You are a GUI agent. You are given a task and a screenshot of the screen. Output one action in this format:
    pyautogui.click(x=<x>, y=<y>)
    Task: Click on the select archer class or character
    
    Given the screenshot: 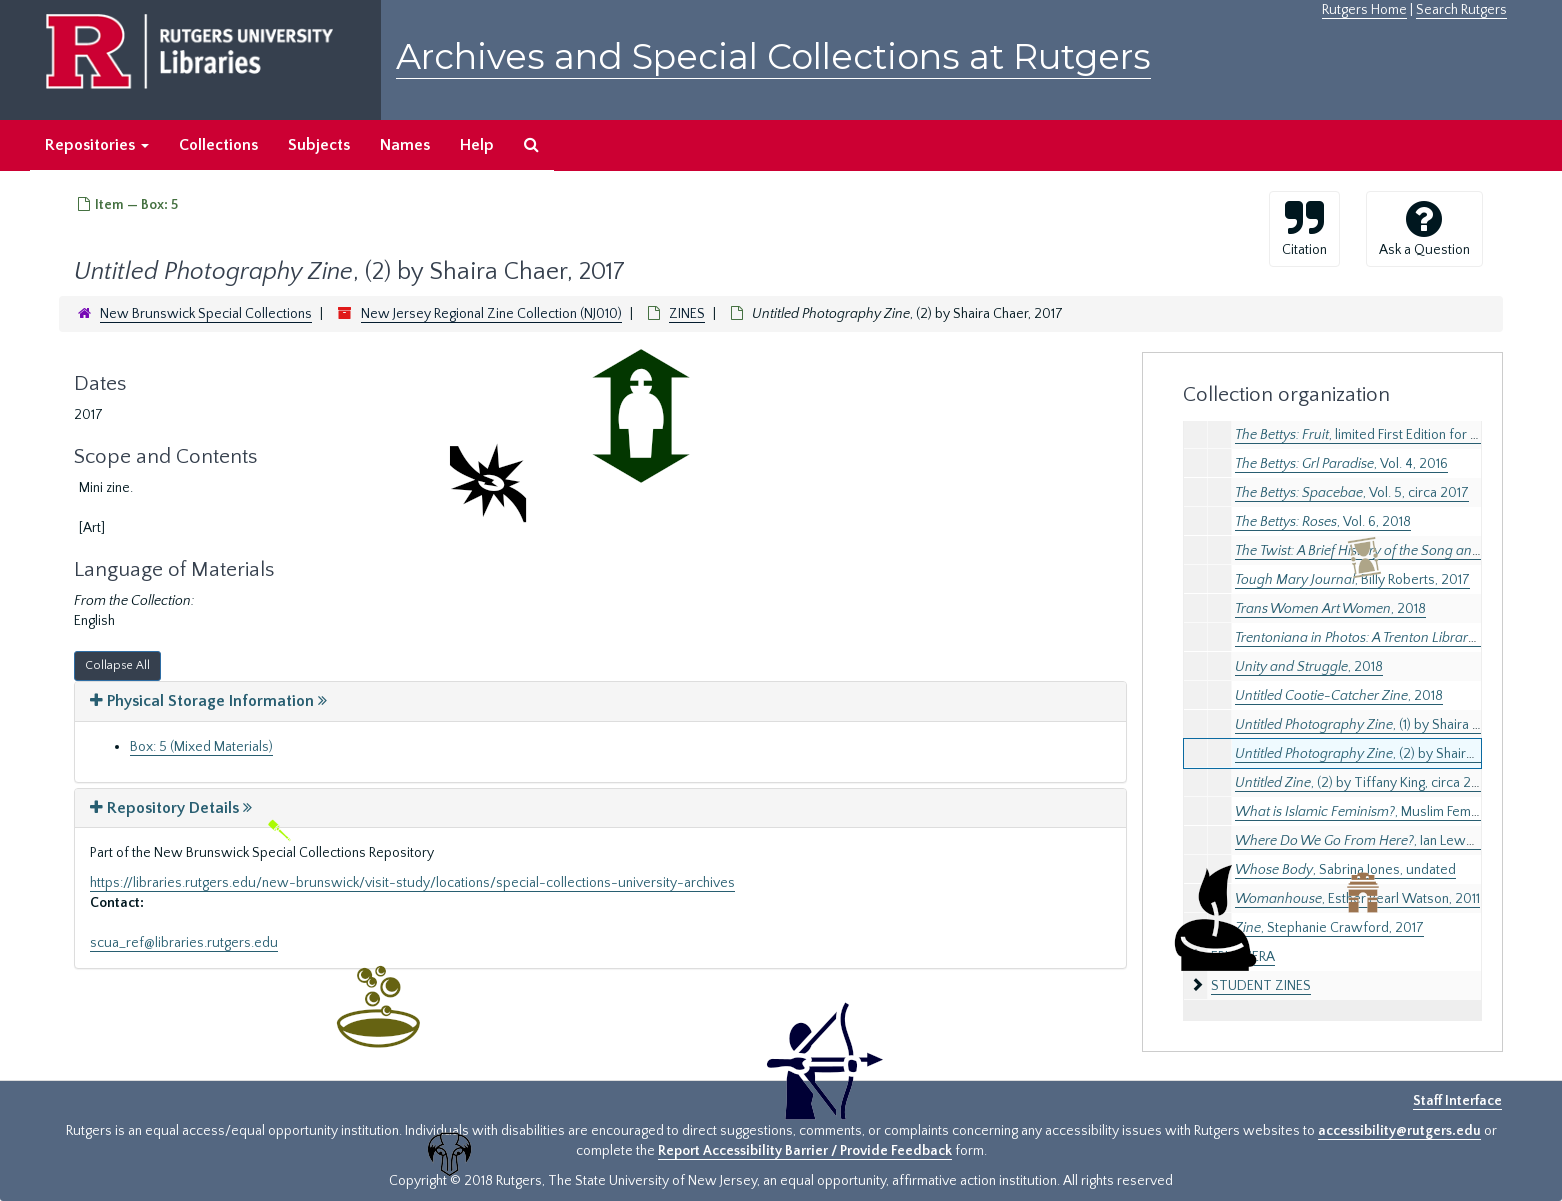 What is the action you would take?
    pyautogui.click(x=824, y=1060)
    